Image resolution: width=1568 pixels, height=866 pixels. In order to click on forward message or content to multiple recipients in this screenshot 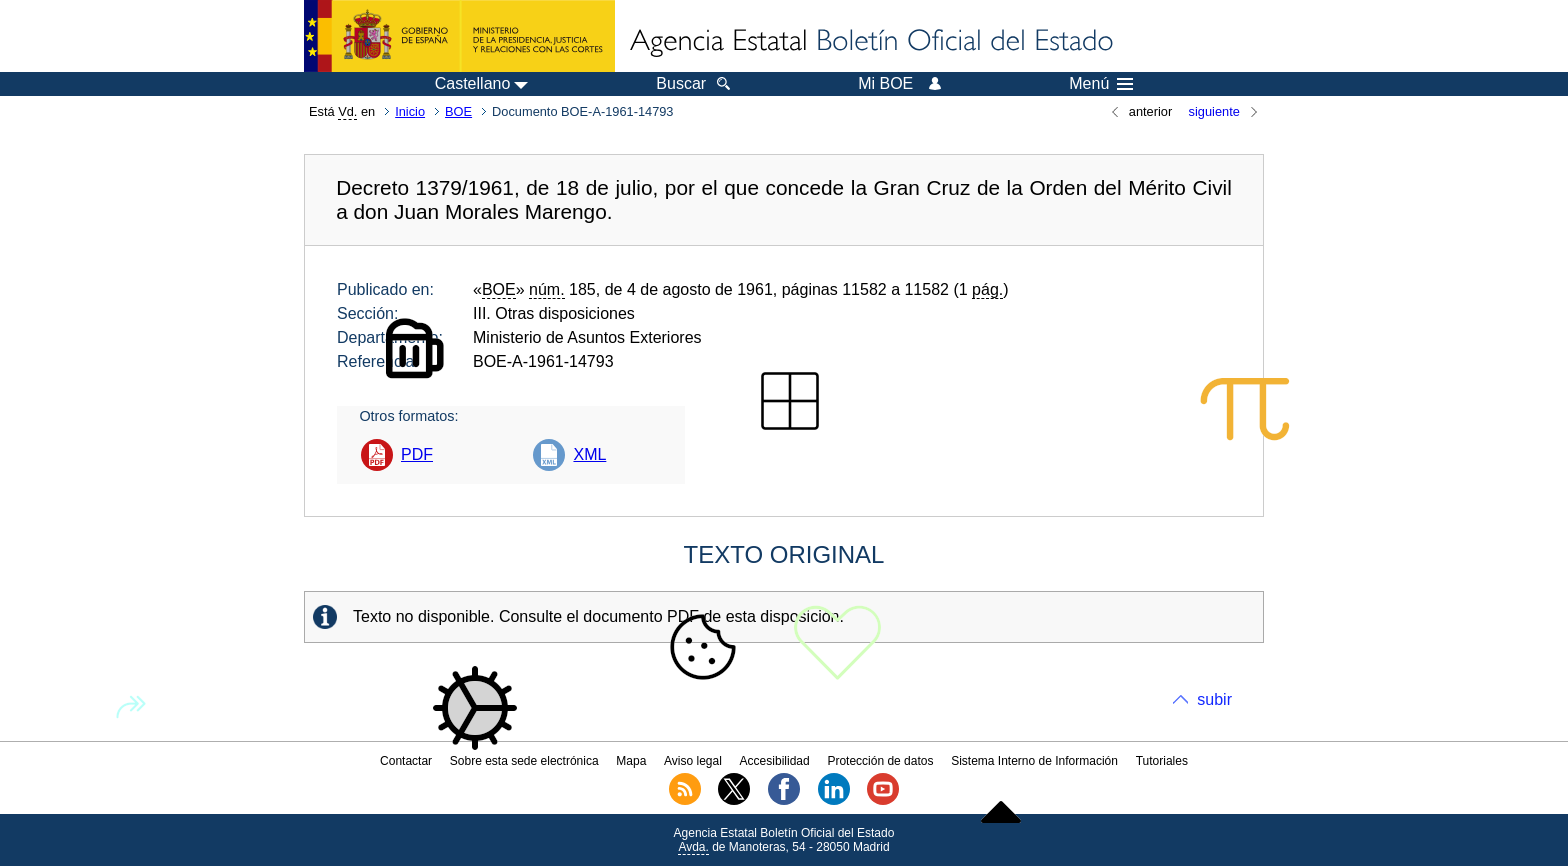, I will do `click(131, 707)`.